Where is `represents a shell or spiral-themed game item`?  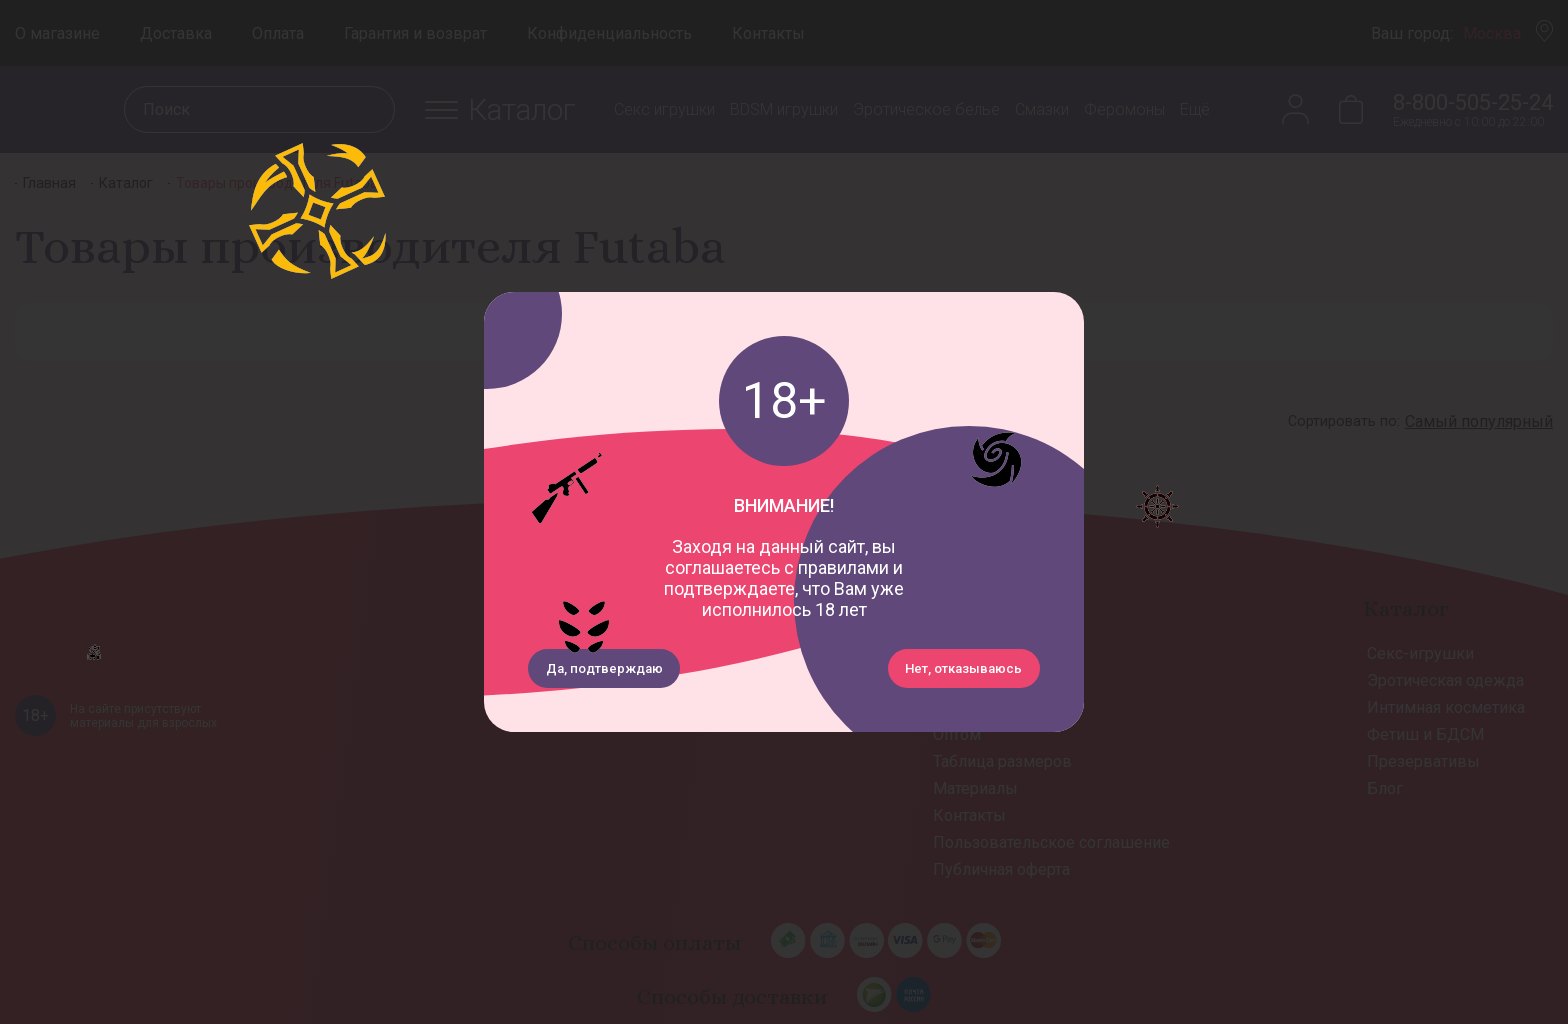
represents a shell or spiral-themed game item is located at coordinates (996, 459).